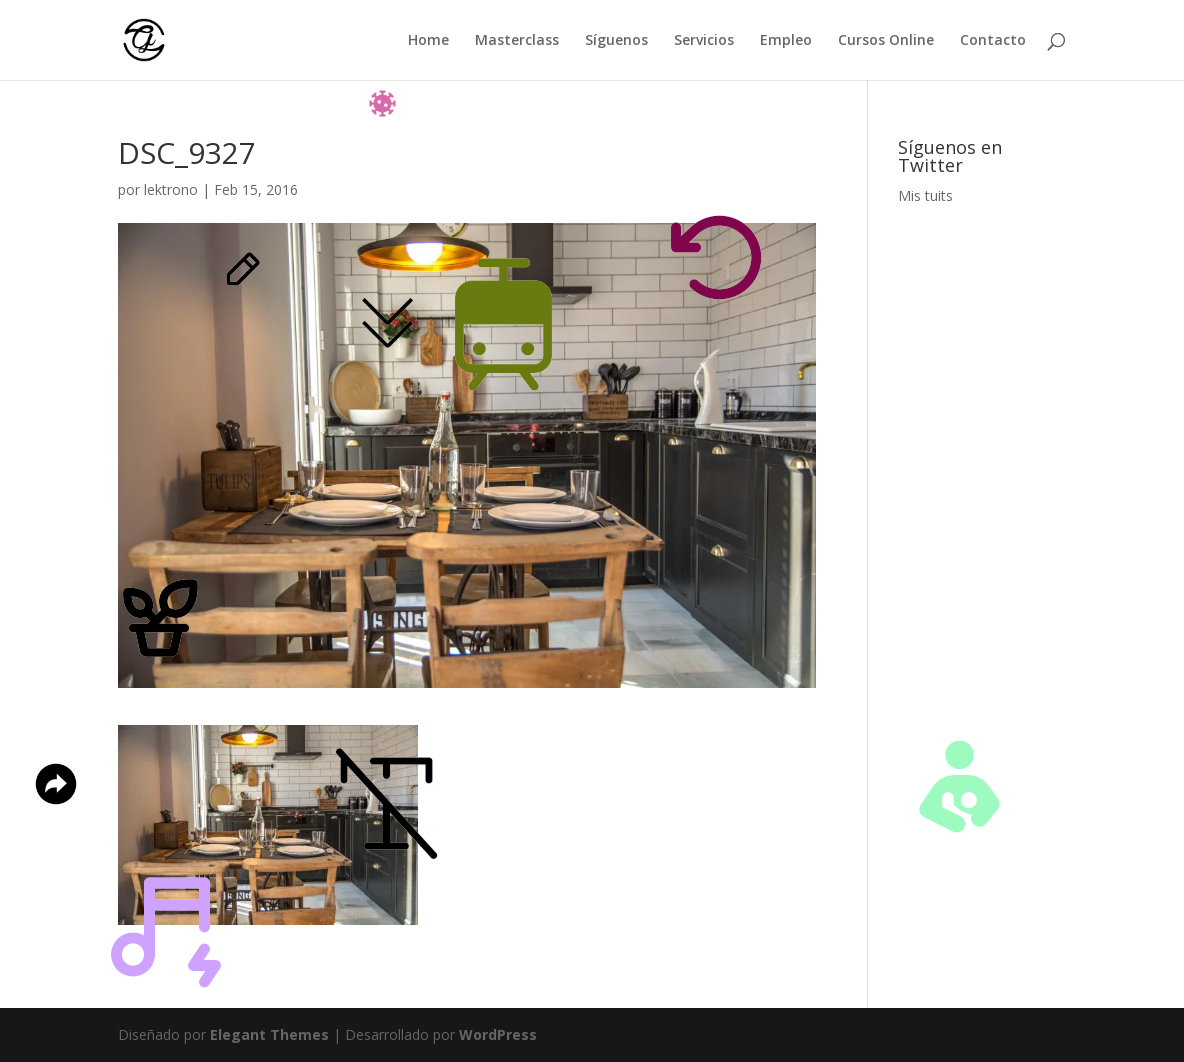  I want to click on undo the last action, so click(719, 257).